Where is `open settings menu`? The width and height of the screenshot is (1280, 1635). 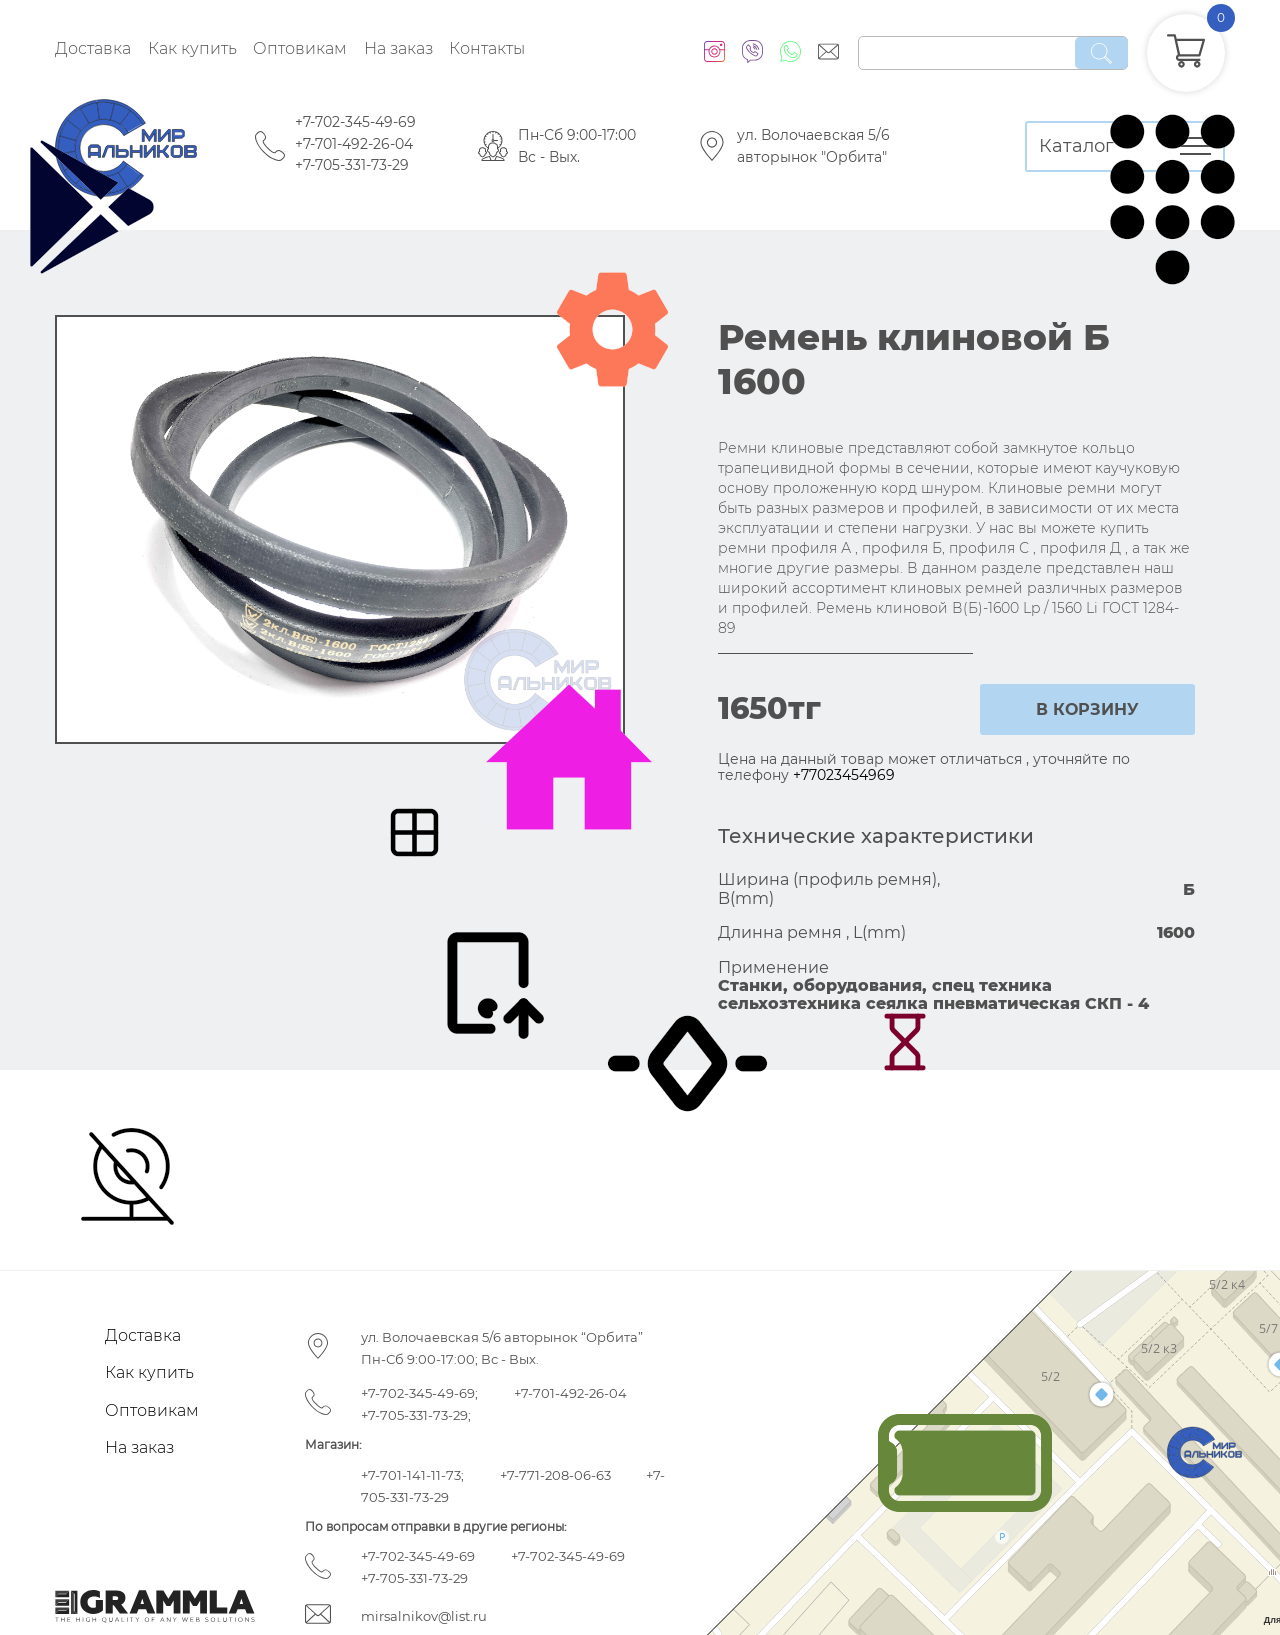 open settings menu is located at coordinates (612, 329).